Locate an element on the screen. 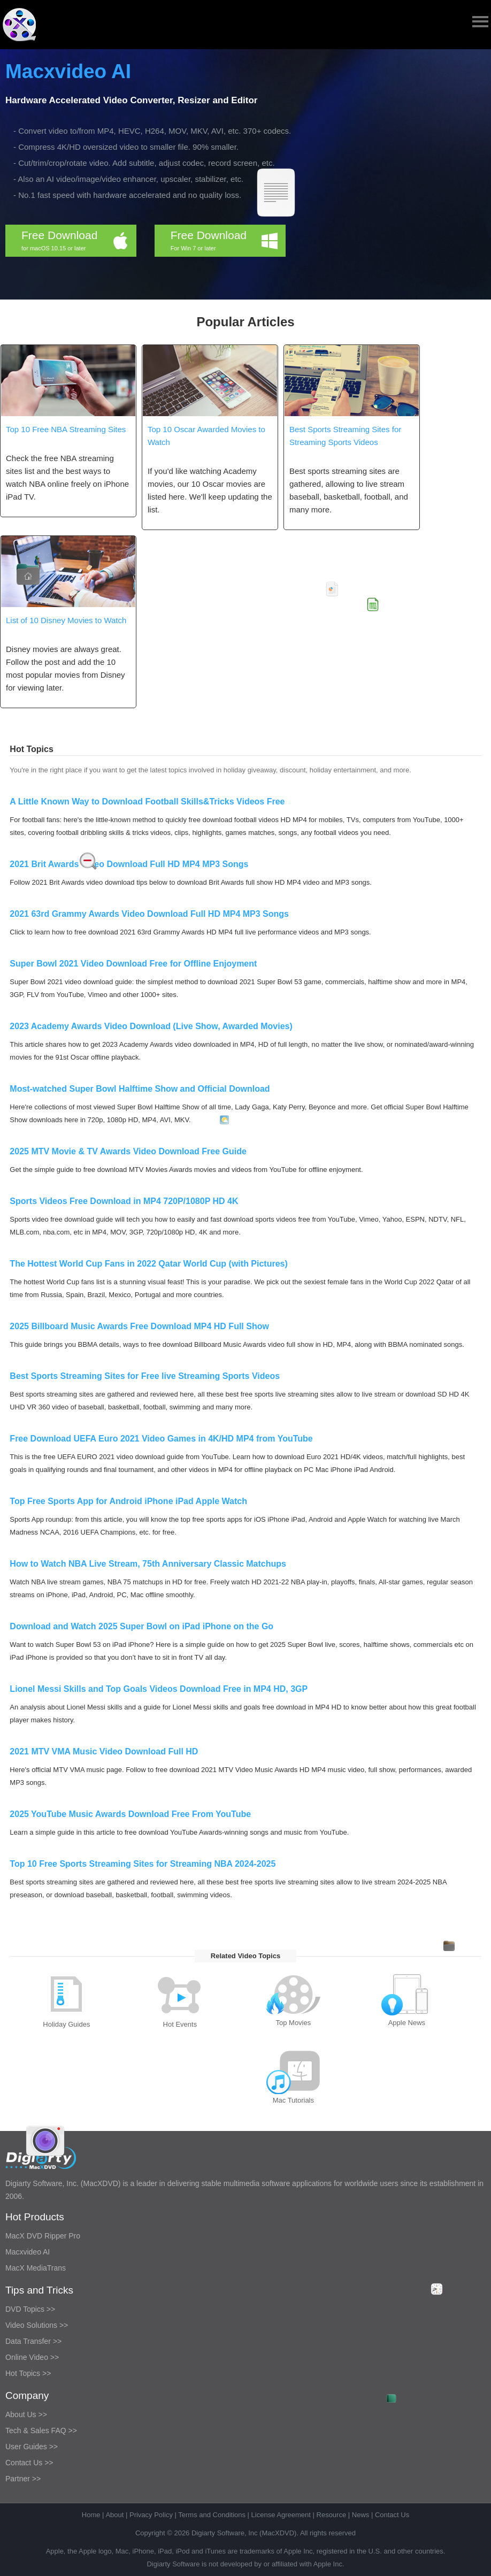 The height and width of the screenshot is (2576, 491). open a presentation file is located at coordinates (332, 589).